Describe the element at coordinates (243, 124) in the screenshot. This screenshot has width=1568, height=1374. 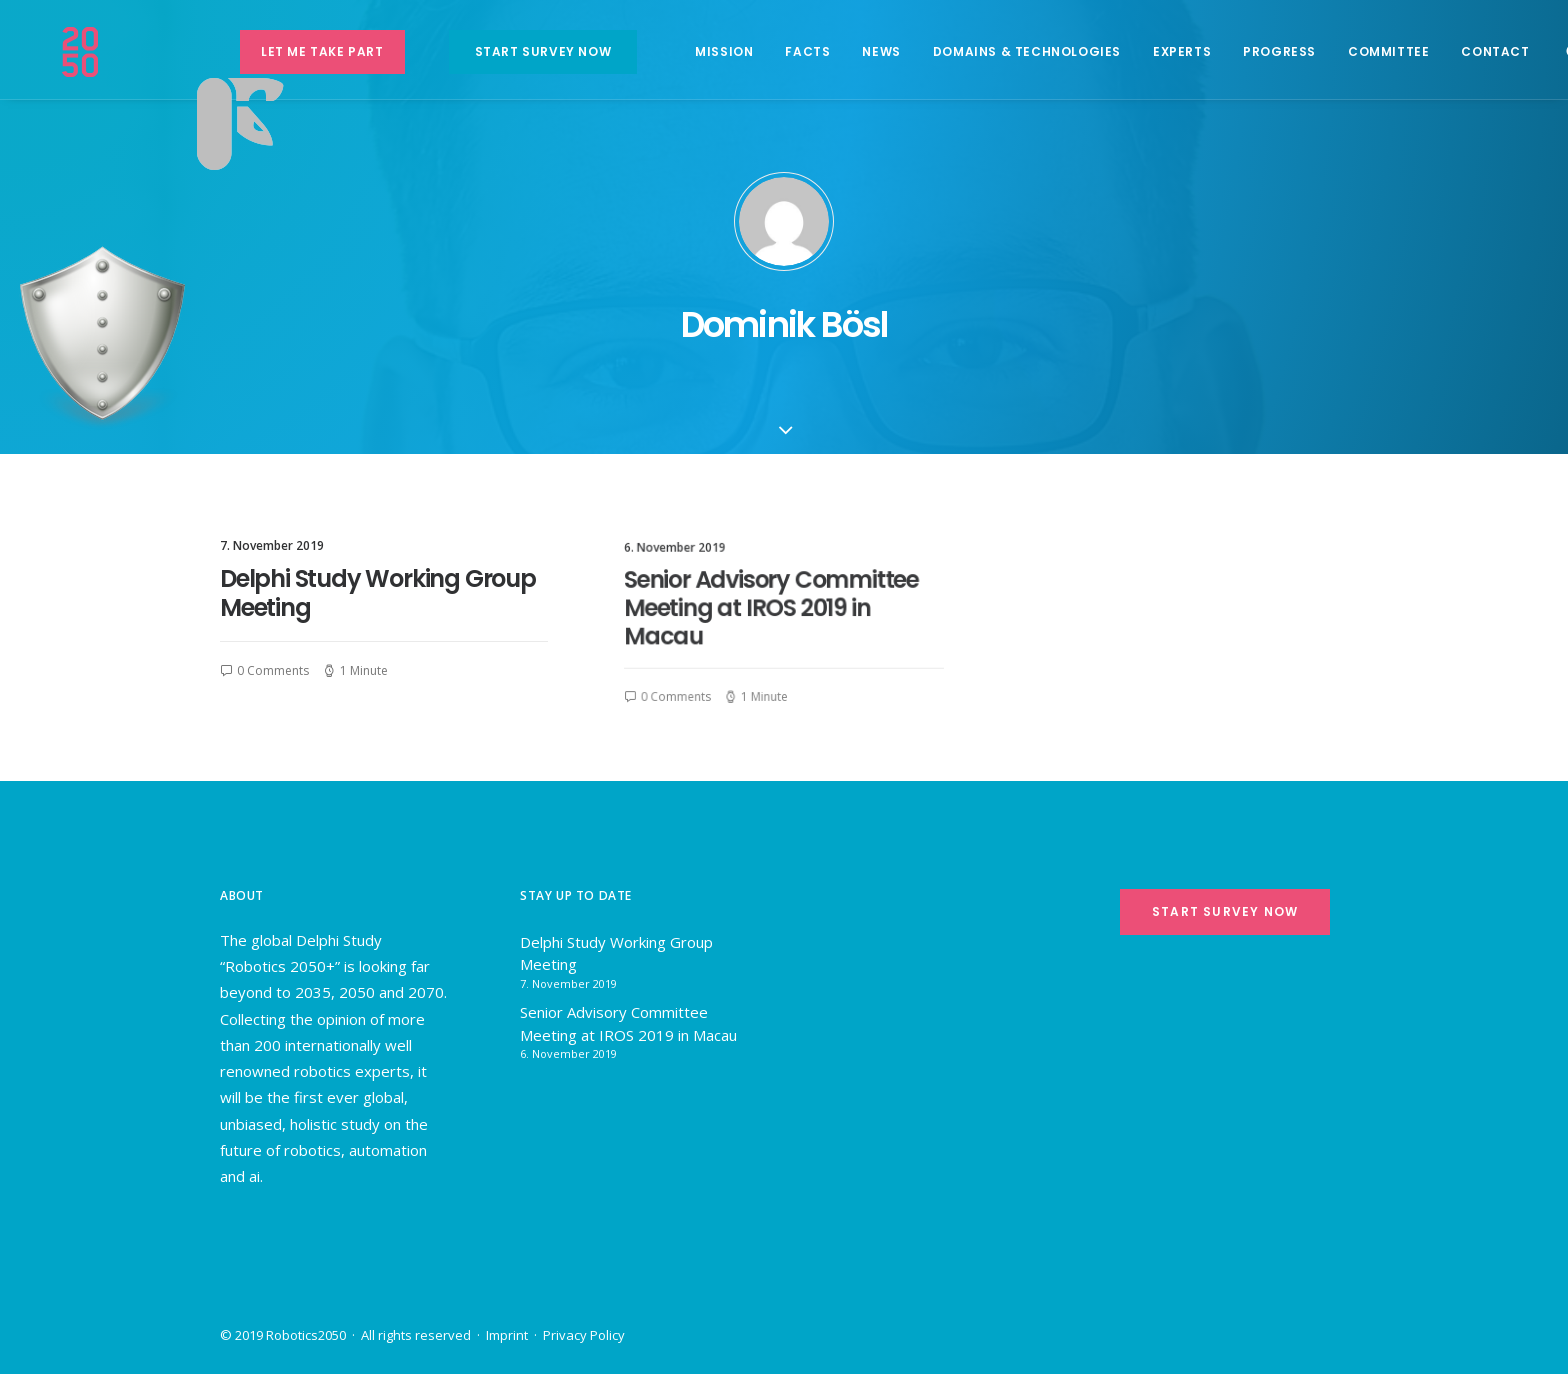
I see `access system utilities and tools` at that location.